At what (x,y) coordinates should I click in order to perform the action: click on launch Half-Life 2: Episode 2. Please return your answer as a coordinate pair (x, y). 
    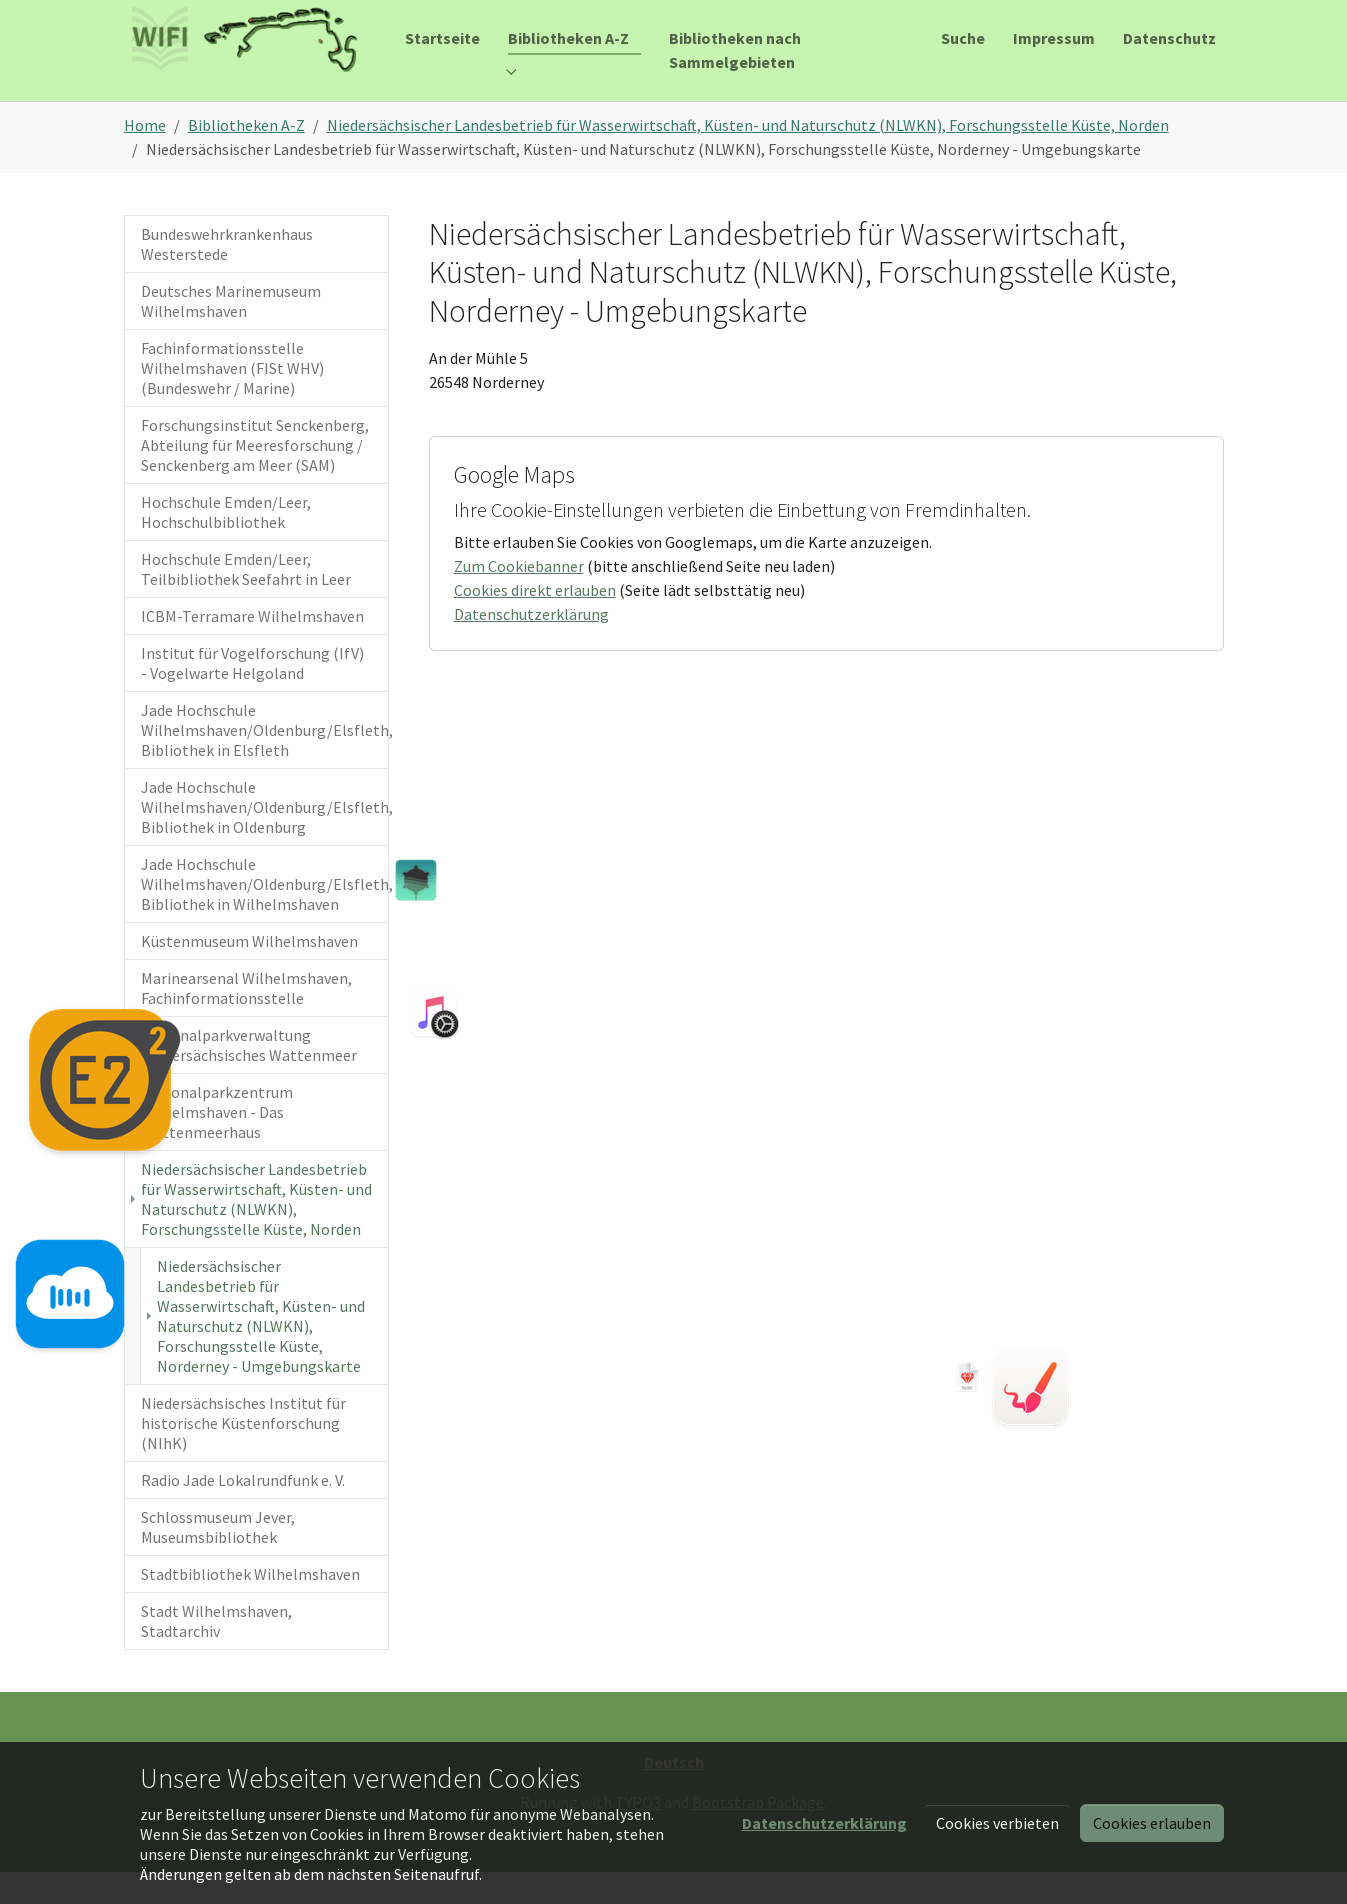
    Looking at the image, I should click on (100, 1080).